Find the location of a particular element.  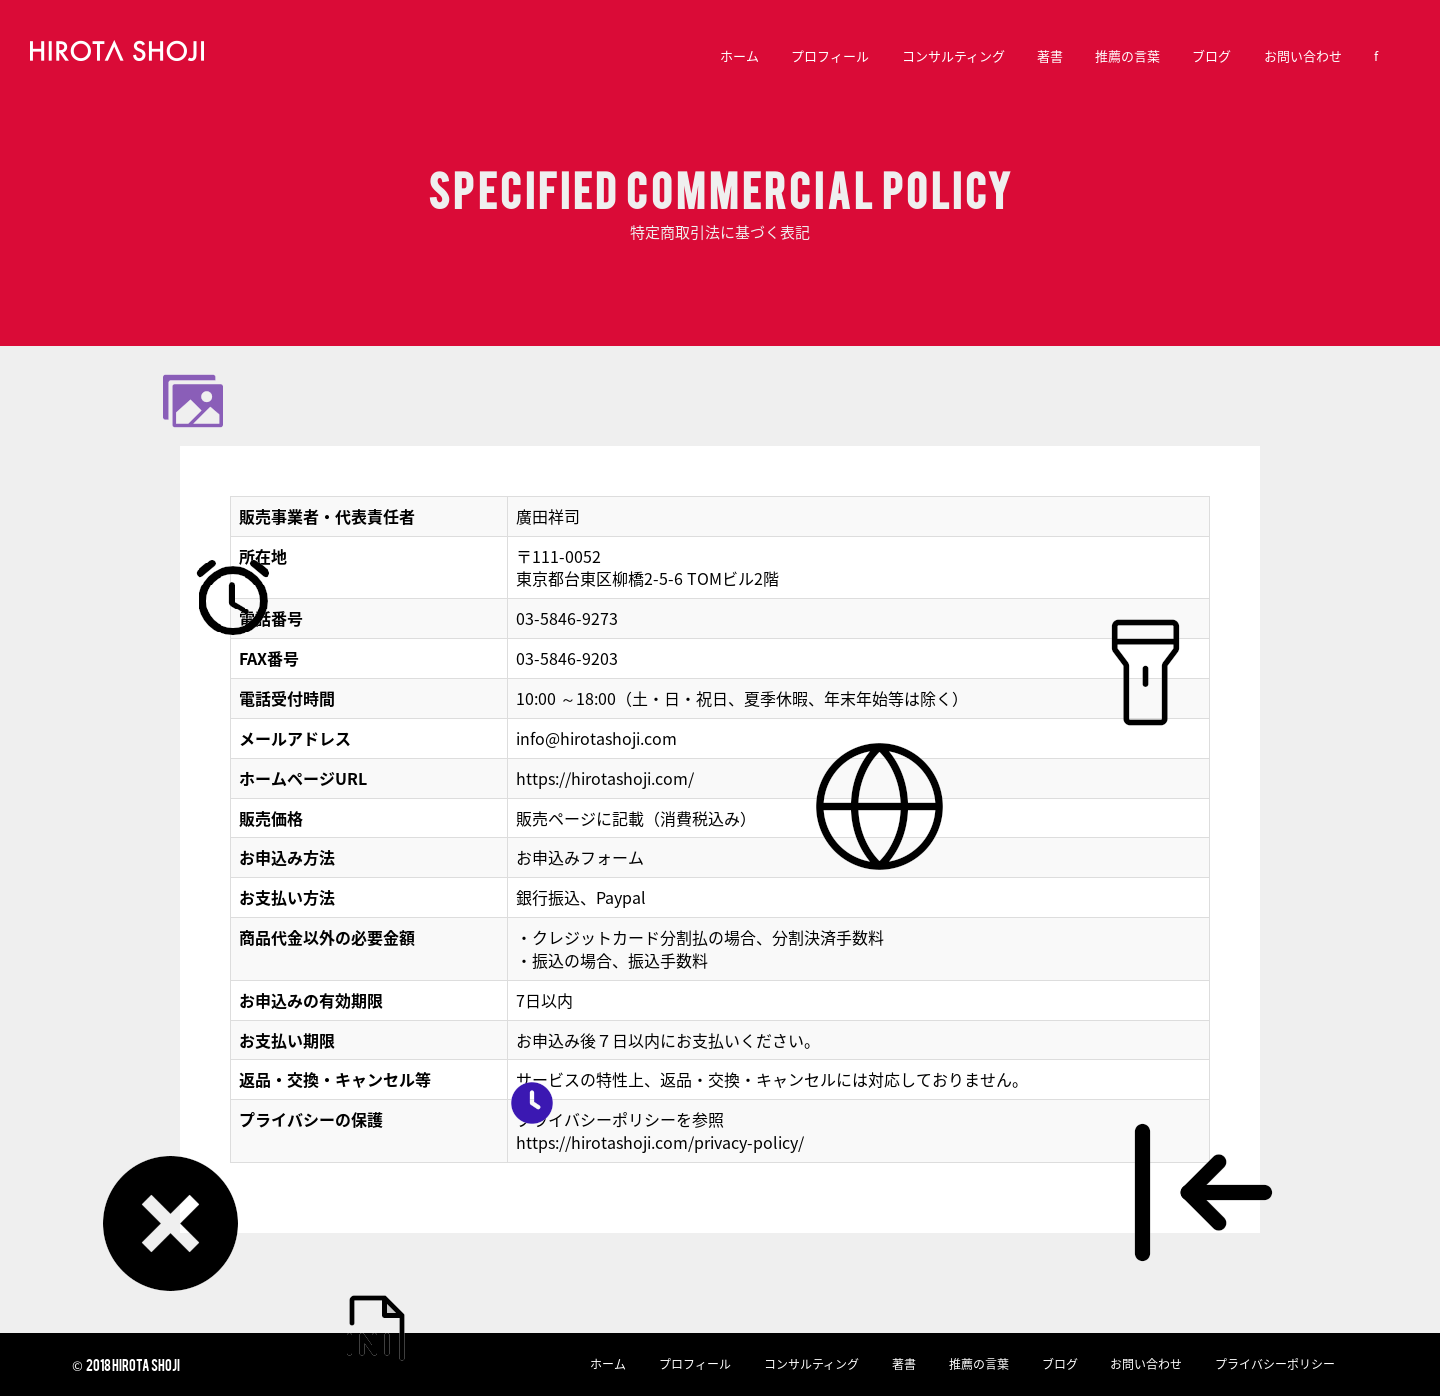

view or open an INI configuration file is located at coordinates (377, 1328).